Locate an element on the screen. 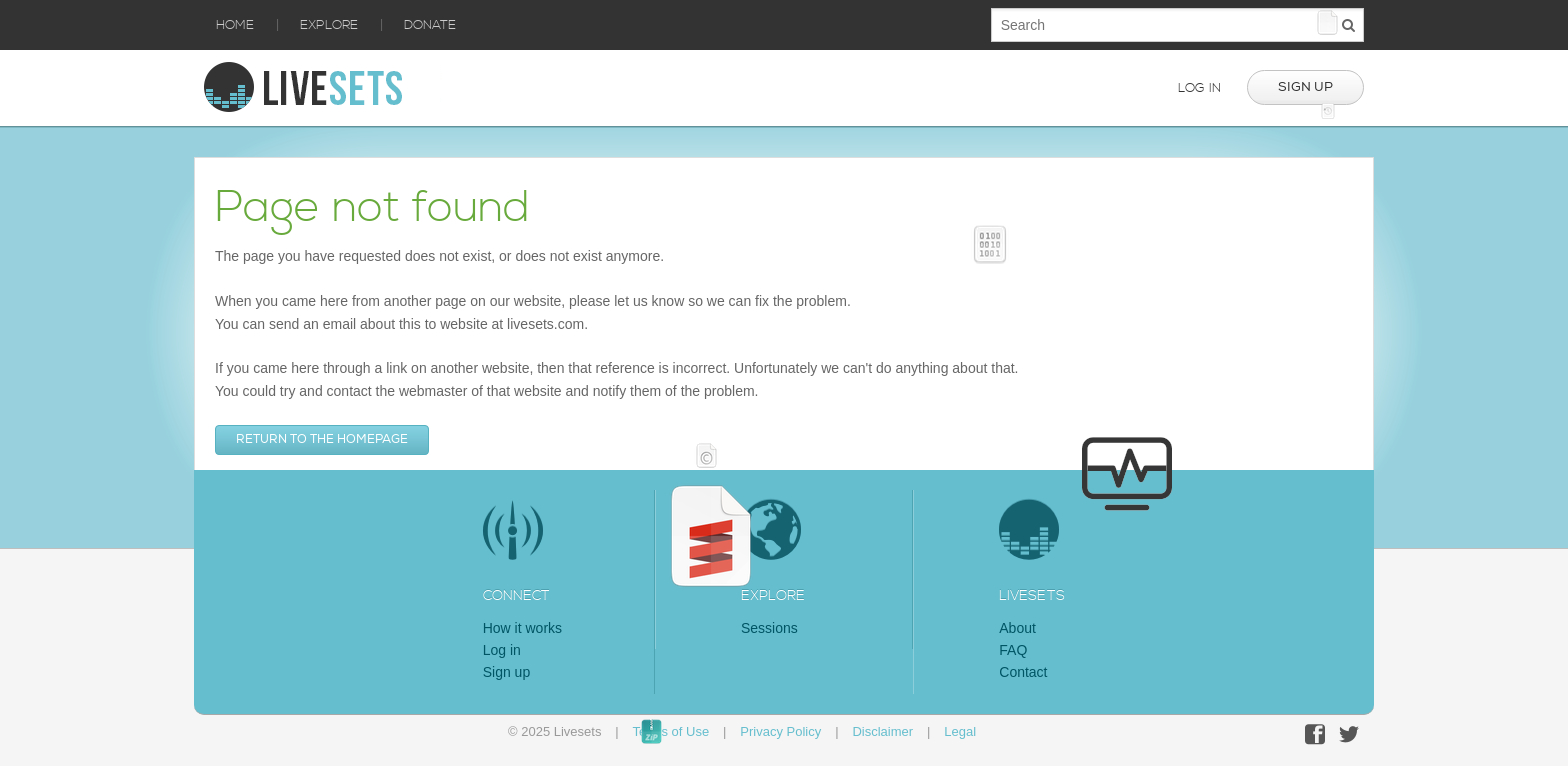 This screenshot has height=766, width=1568. indicates a binary or raw data file is located at coordinates (990, 244).